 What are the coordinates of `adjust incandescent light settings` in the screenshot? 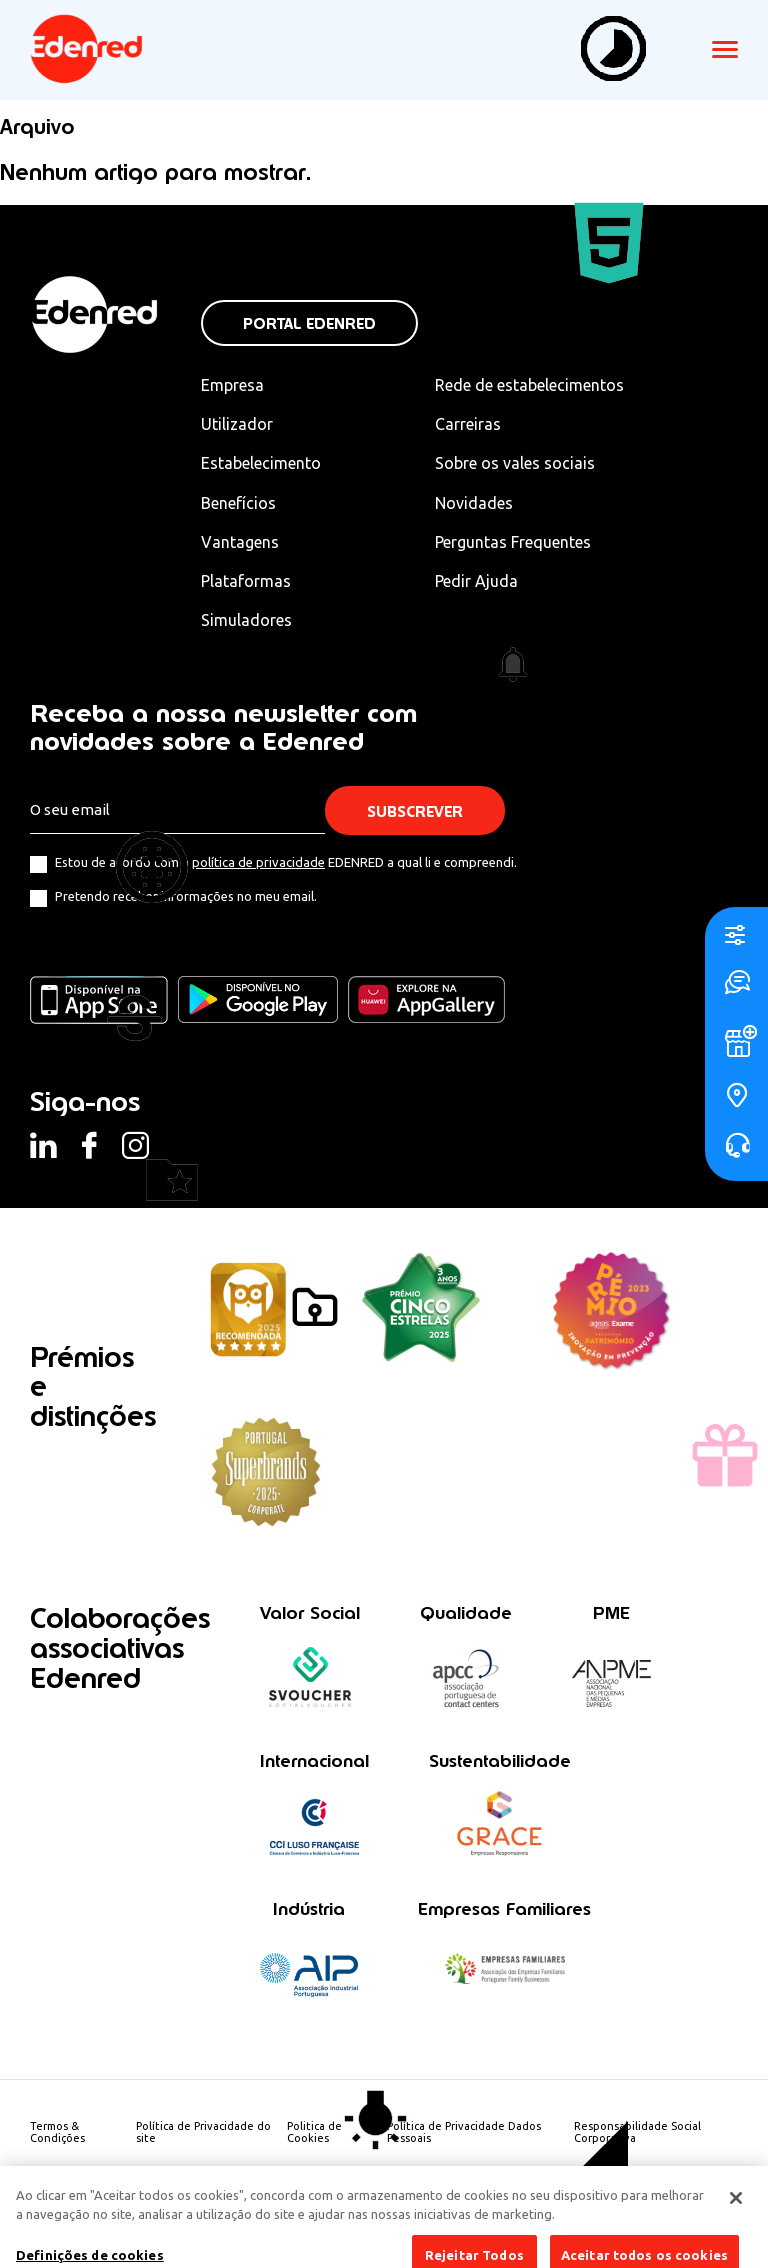 It's located at (375, 2118).